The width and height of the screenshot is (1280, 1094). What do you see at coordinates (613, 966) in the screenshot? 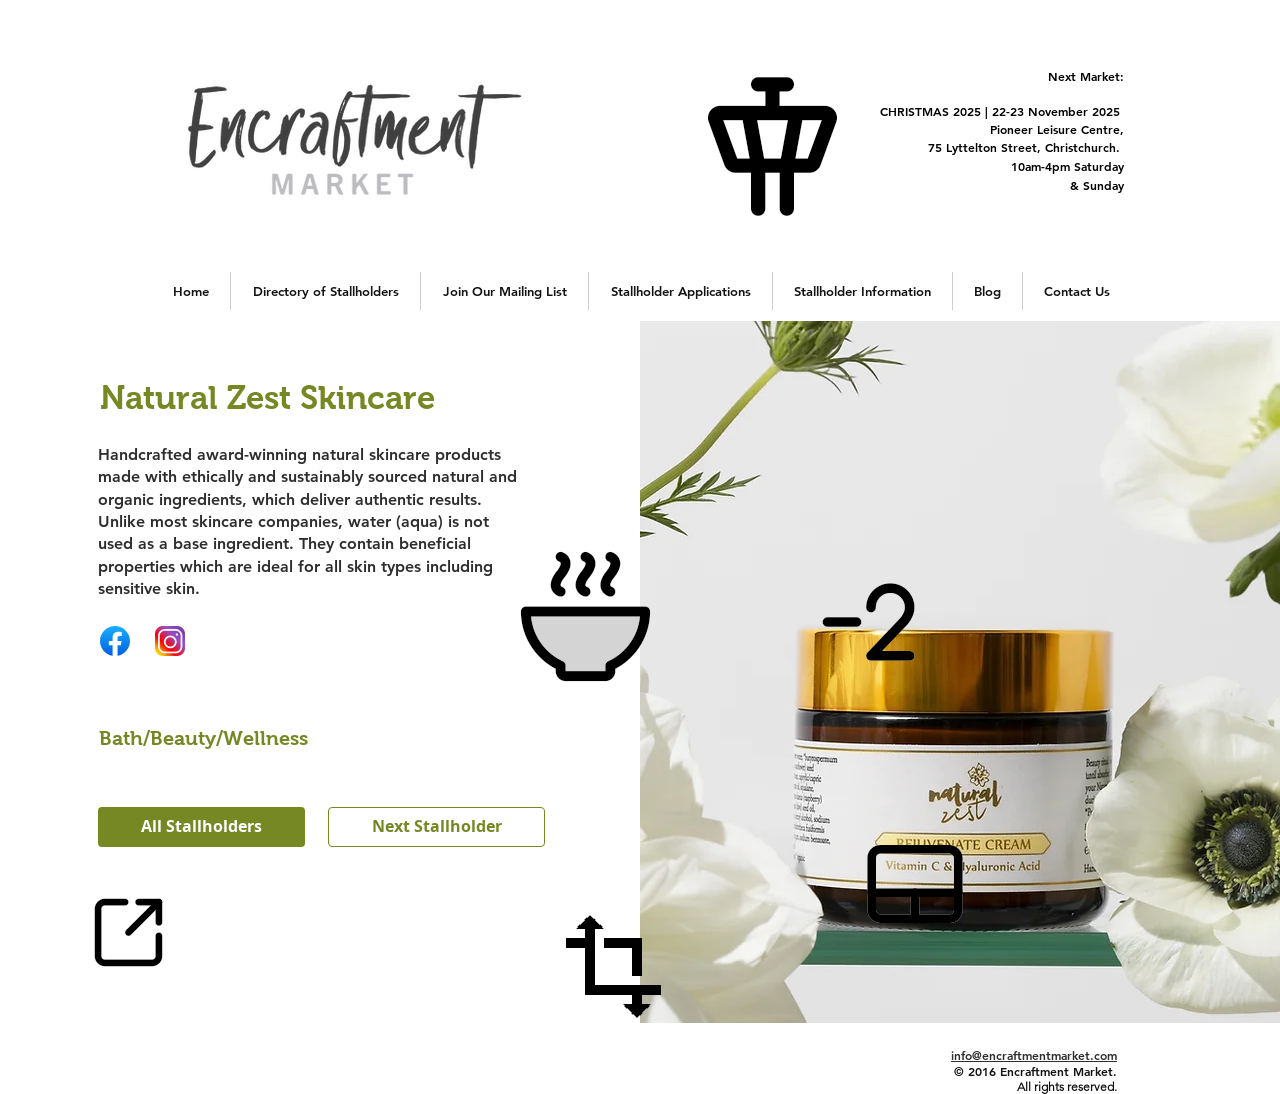
I see `transform or resize an image` at bounding box center [613, 966].